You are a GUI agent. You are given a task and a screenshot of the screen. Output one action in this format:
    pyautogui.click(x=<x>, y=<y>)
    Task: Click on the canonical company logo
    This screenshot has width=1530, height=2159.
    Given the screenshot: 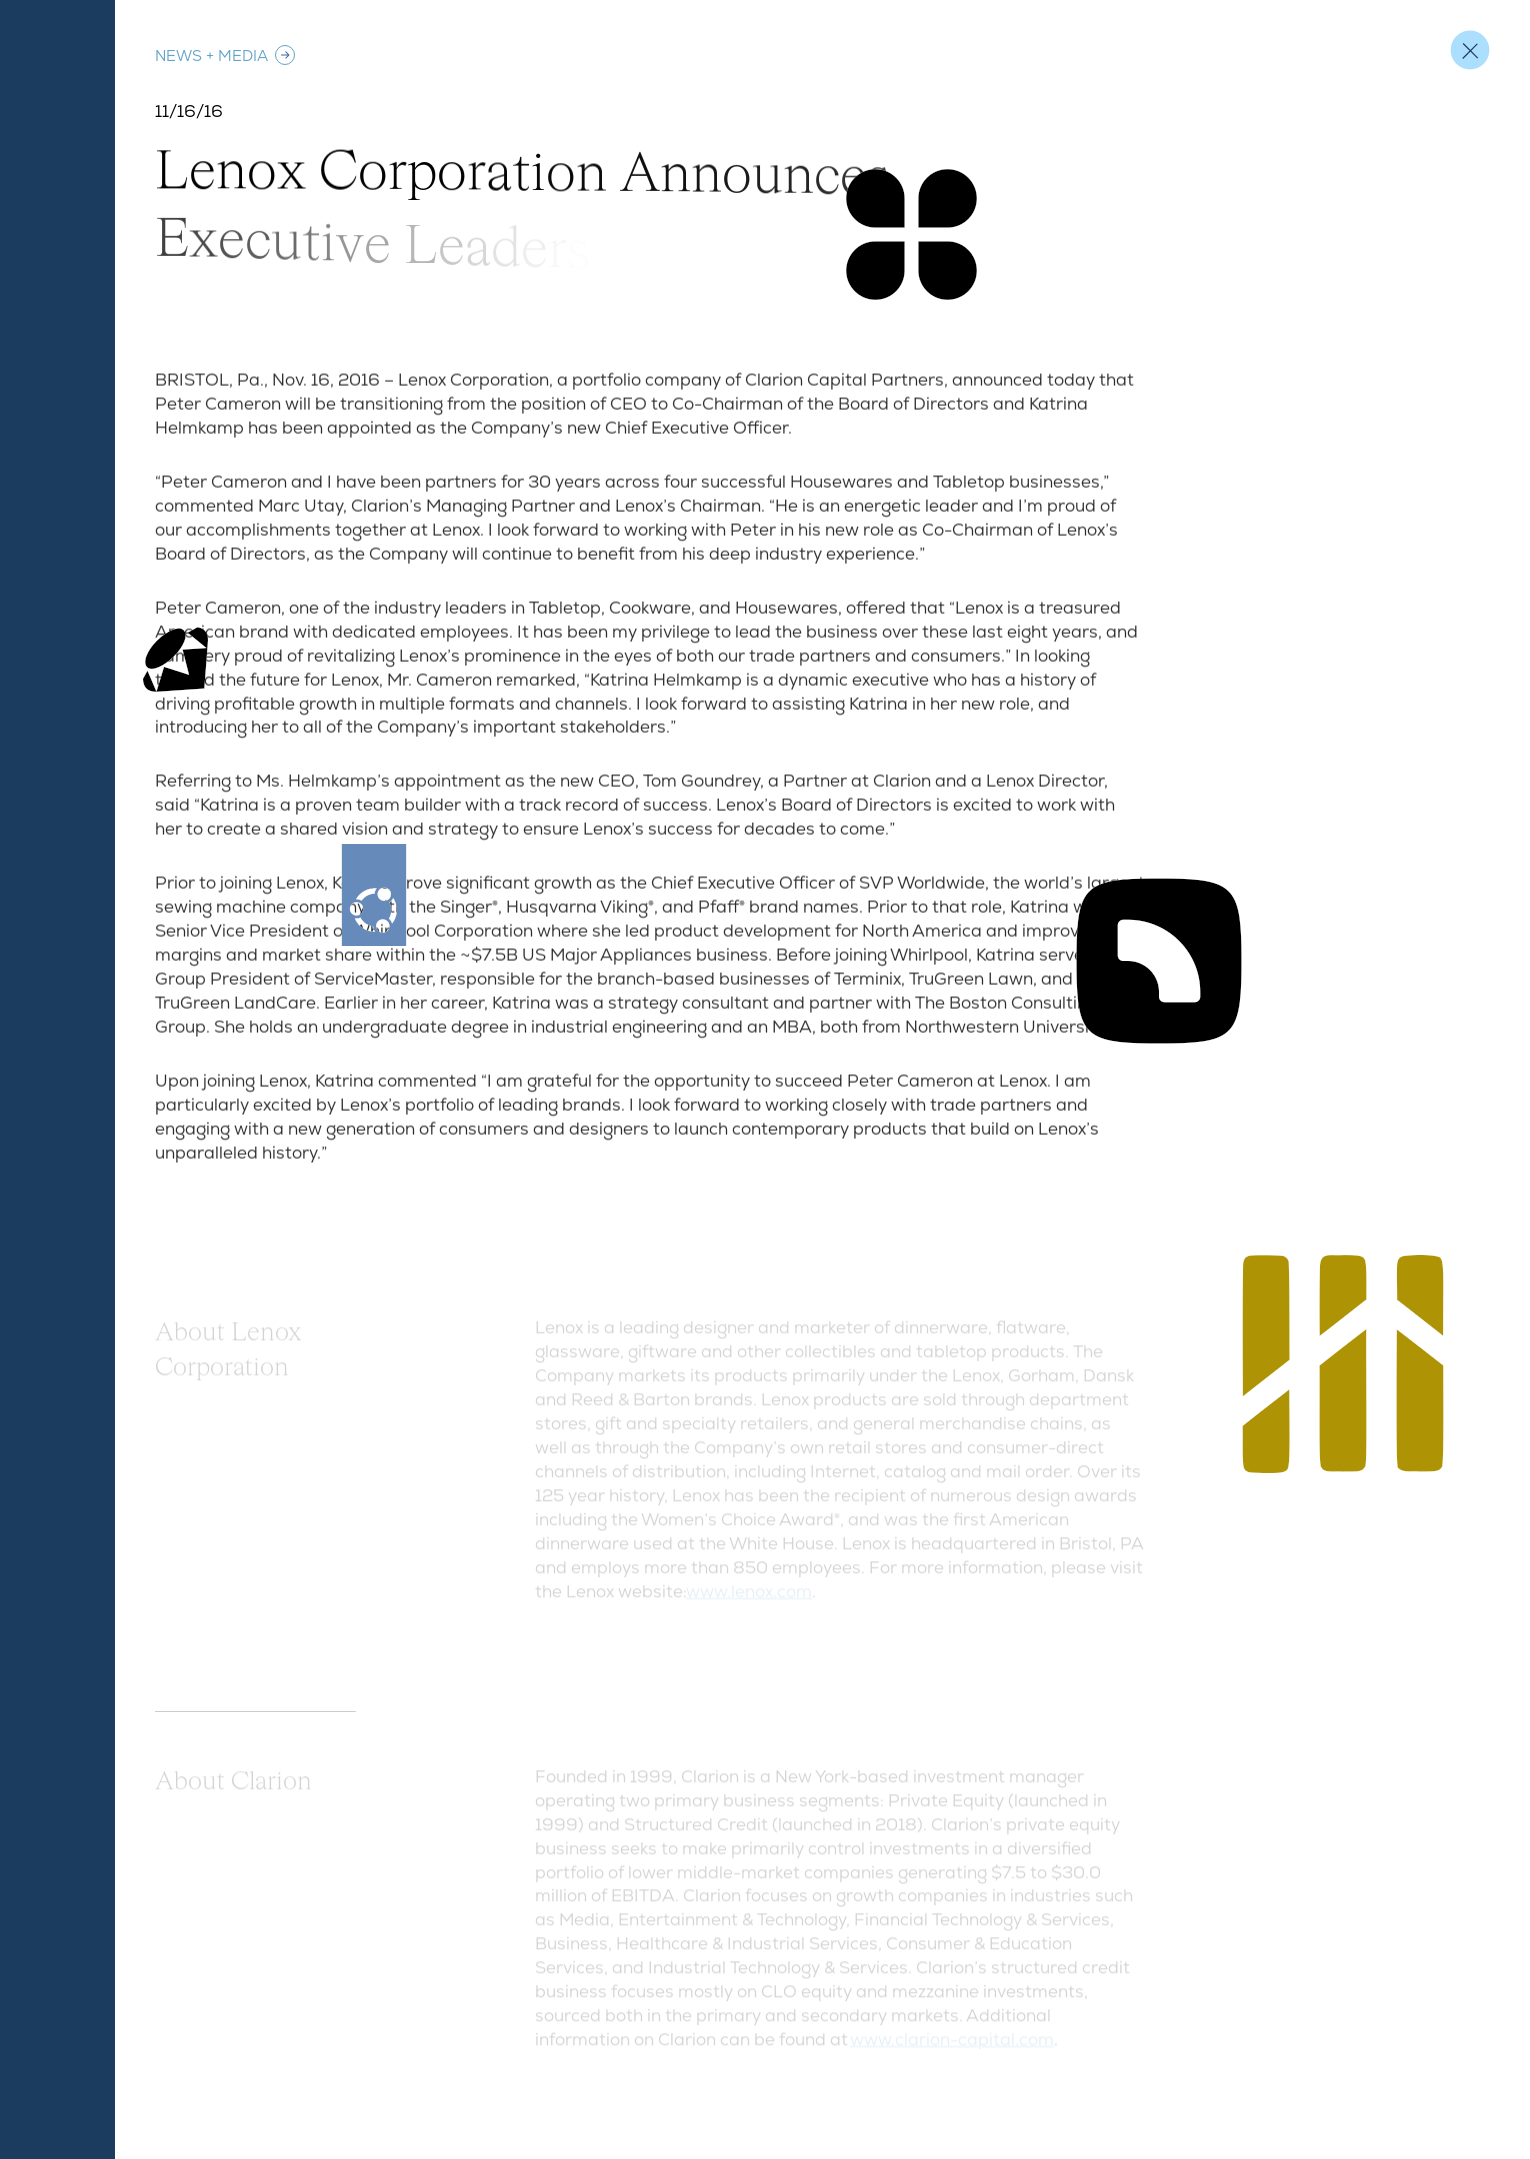 What is the action you would take?
    pyautogui.click(x=374, y=895)
    